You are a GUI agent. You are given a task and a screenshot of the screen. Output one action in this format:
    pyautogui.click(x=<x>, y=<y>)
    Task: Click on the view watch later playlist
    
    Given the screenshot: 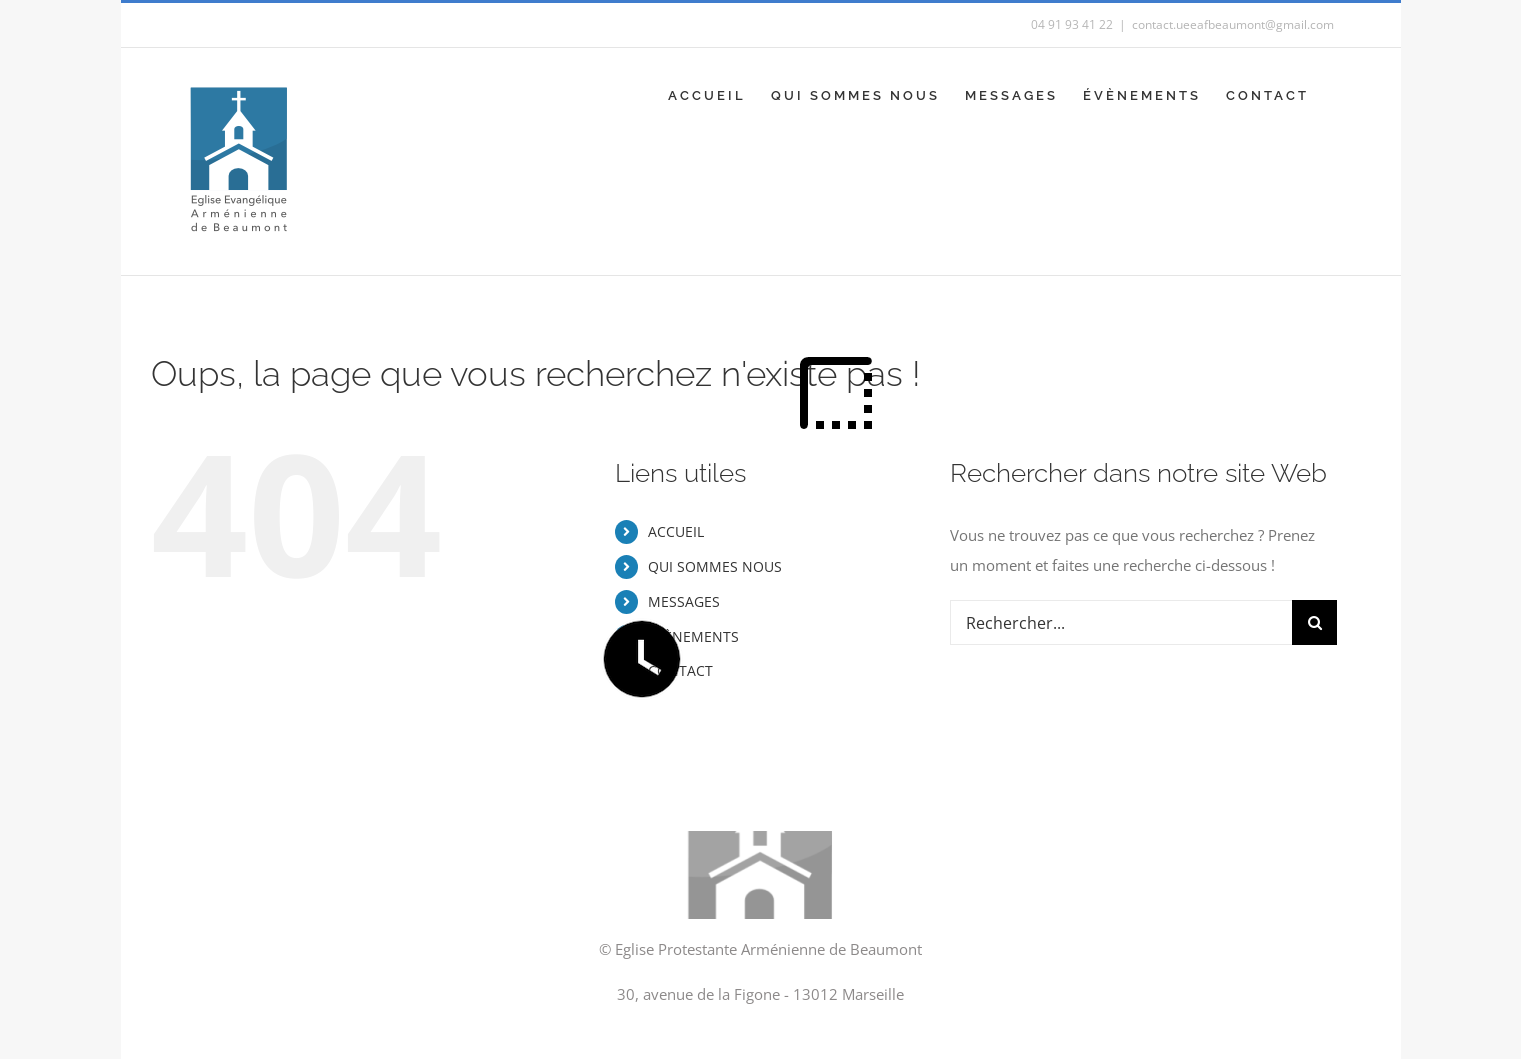 What is the action you would take?
    pyautogui.click(x=642, y=659)
    